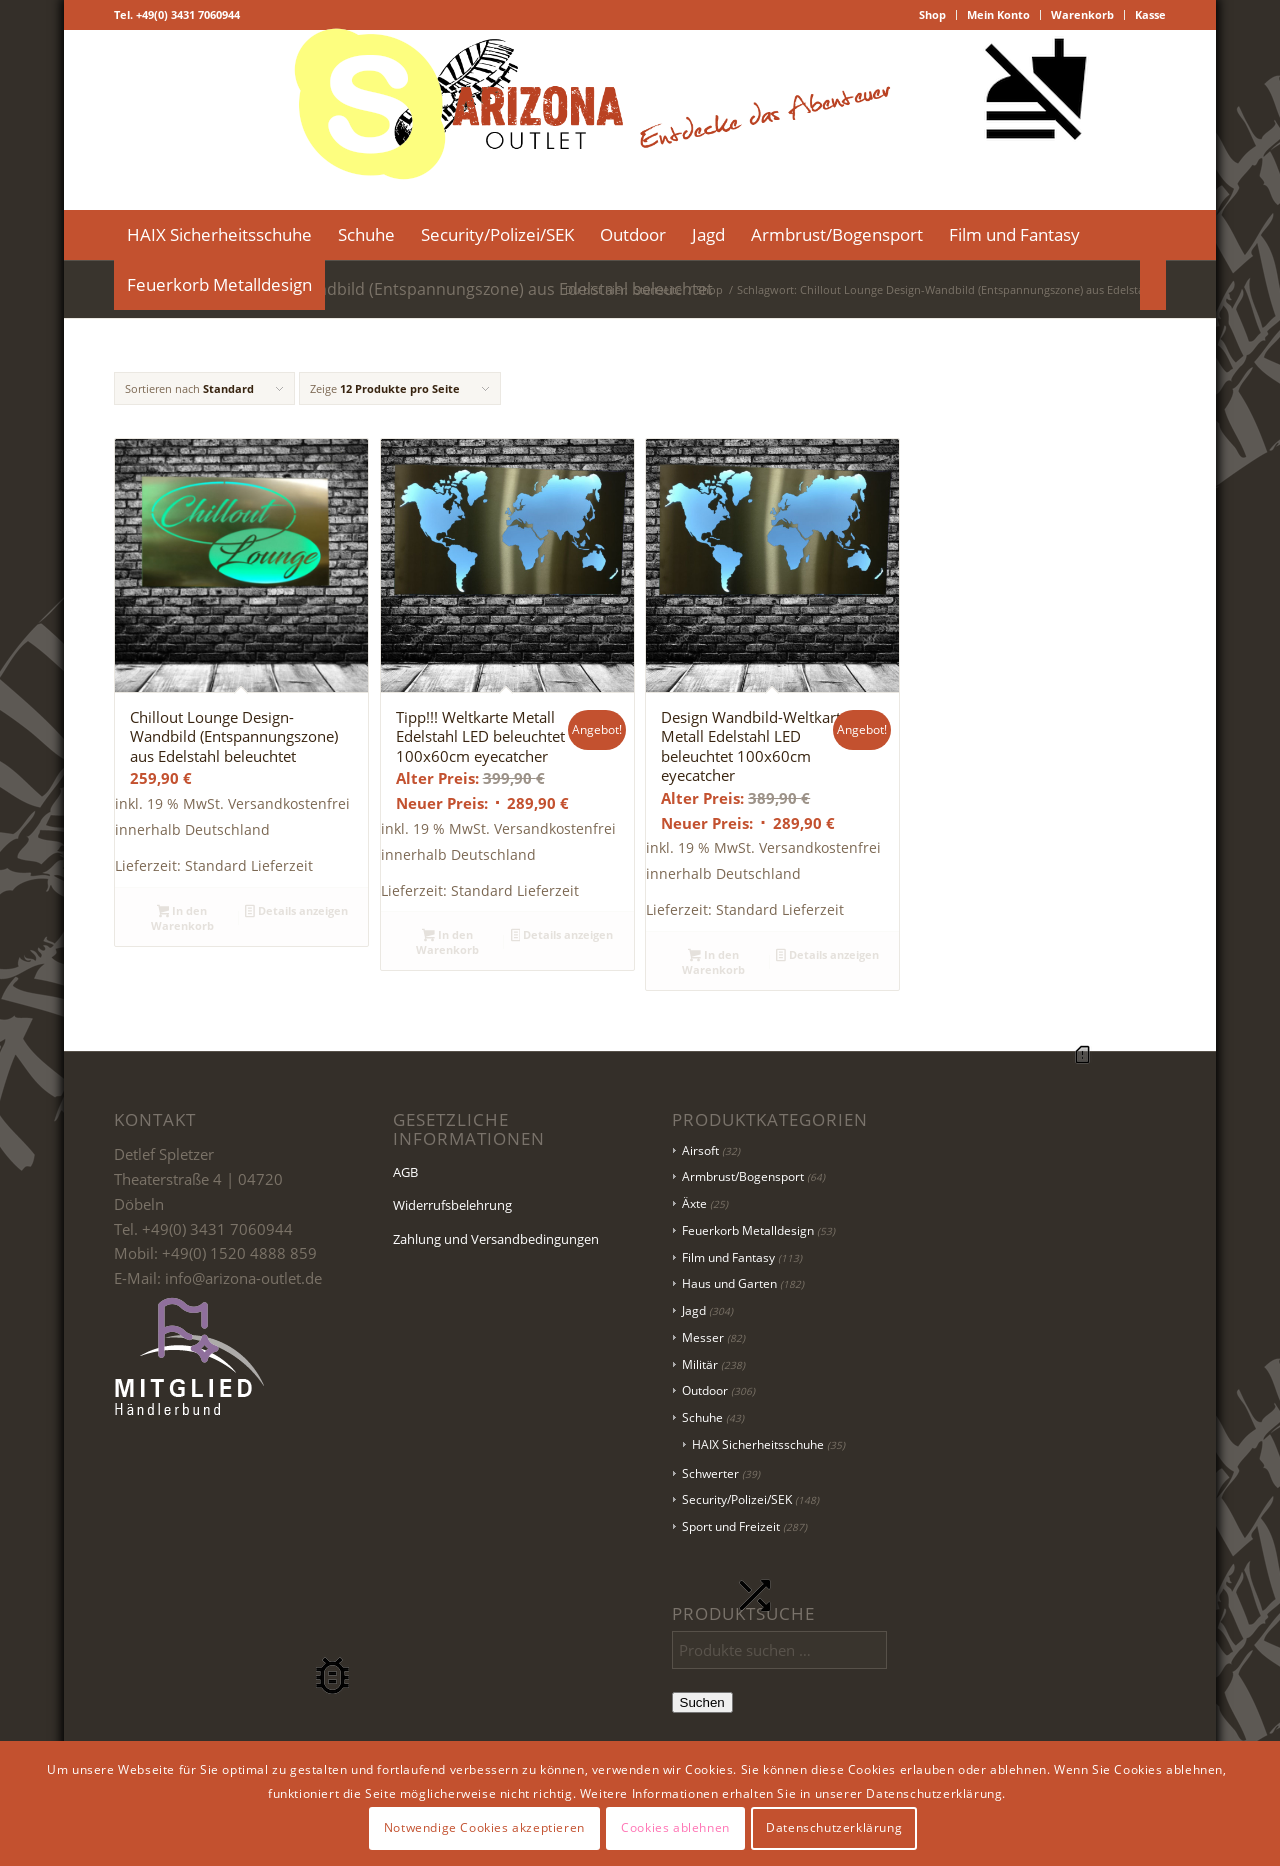 This screenshot has width=1280, height=1866. What do you see at coordinates (754, 1595) in the screenshot?
I see `shuffle playlist or queue` at bounding box center [754, 1595].